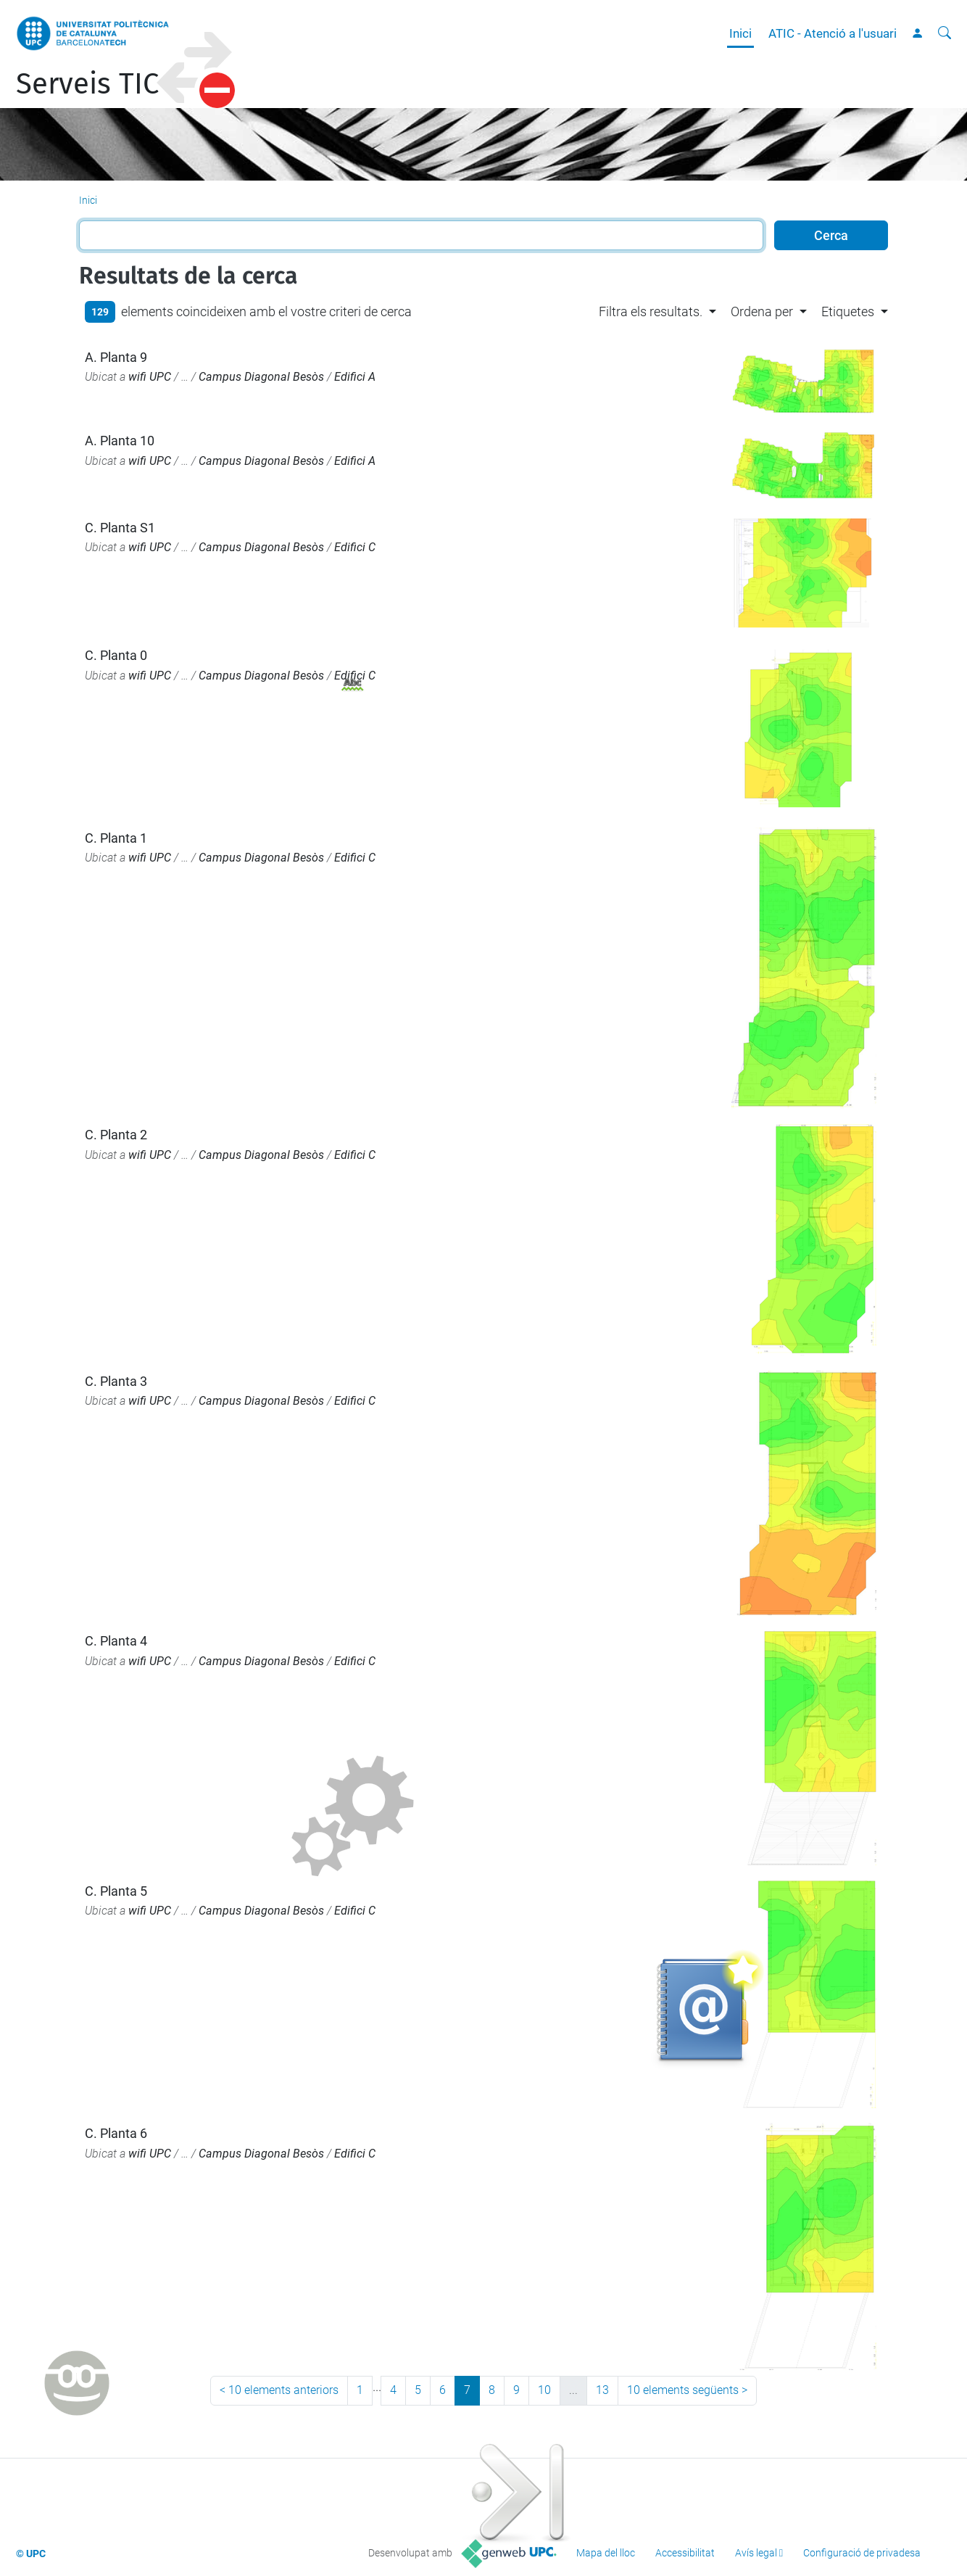 The image size is (967, 2576). I want to click on create a new contact in address book, so click(700, 2013).